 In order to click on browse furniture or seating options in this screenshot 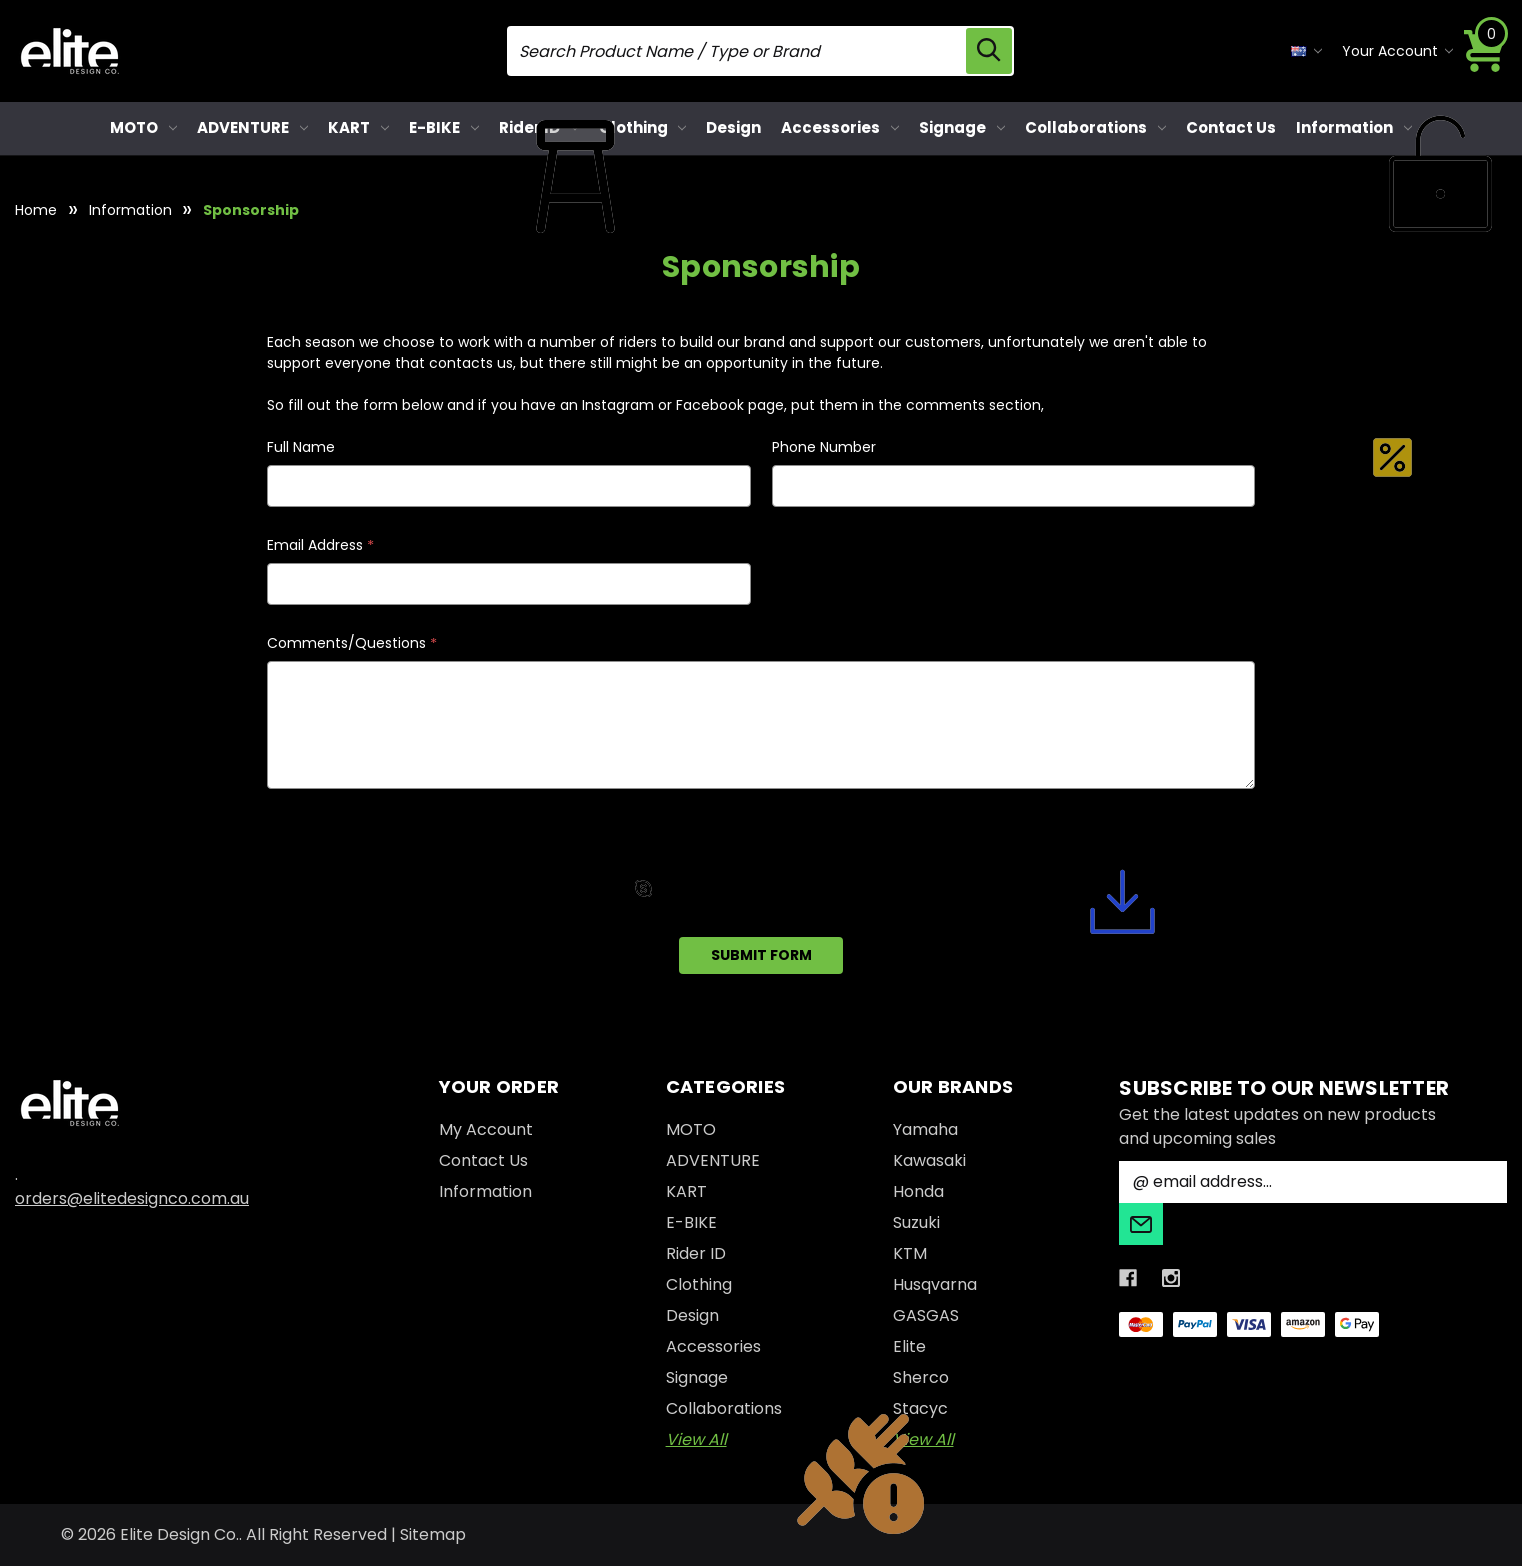, I will do `click(575, 176)`.